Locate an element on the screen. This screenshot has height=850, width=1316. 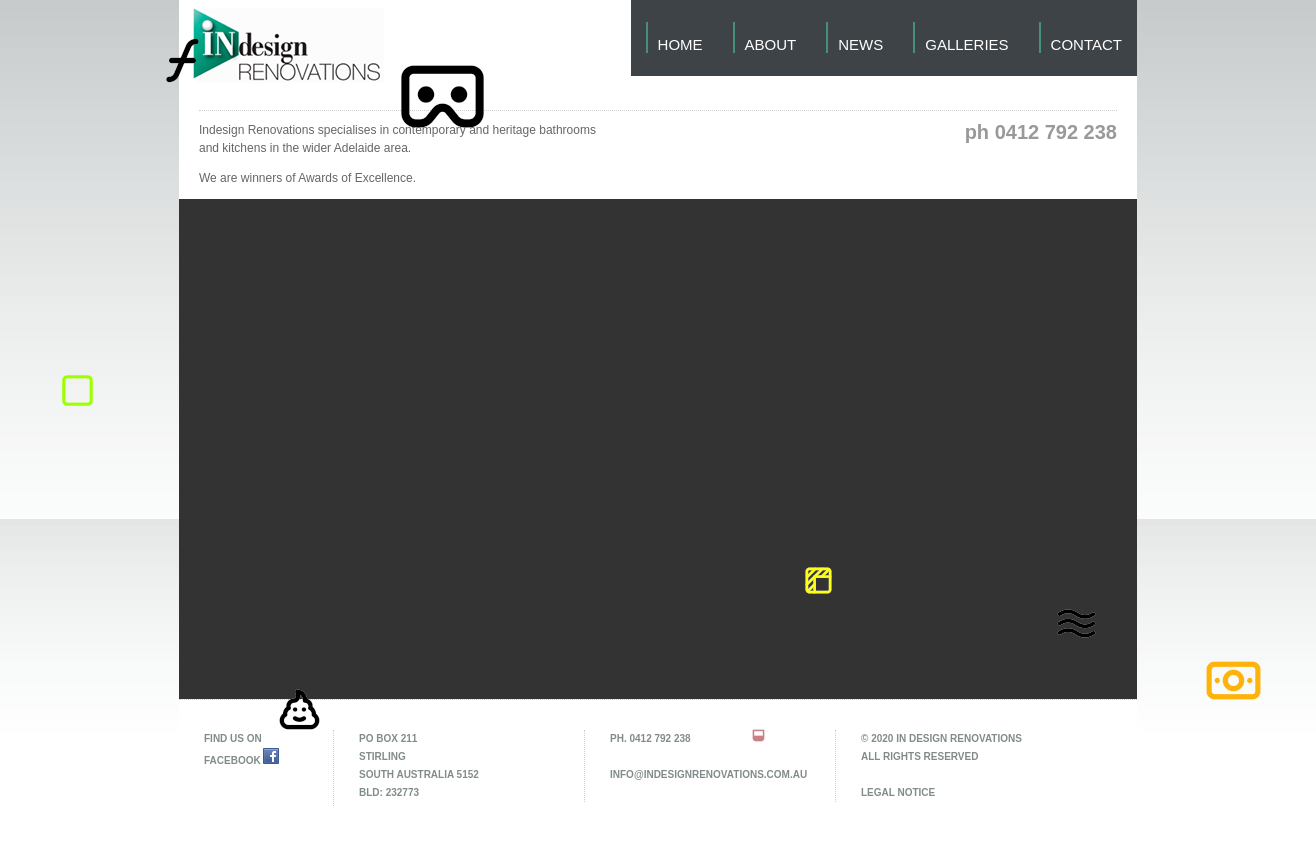
access virtual reality or VR mode is located at coordinates (442, 94).